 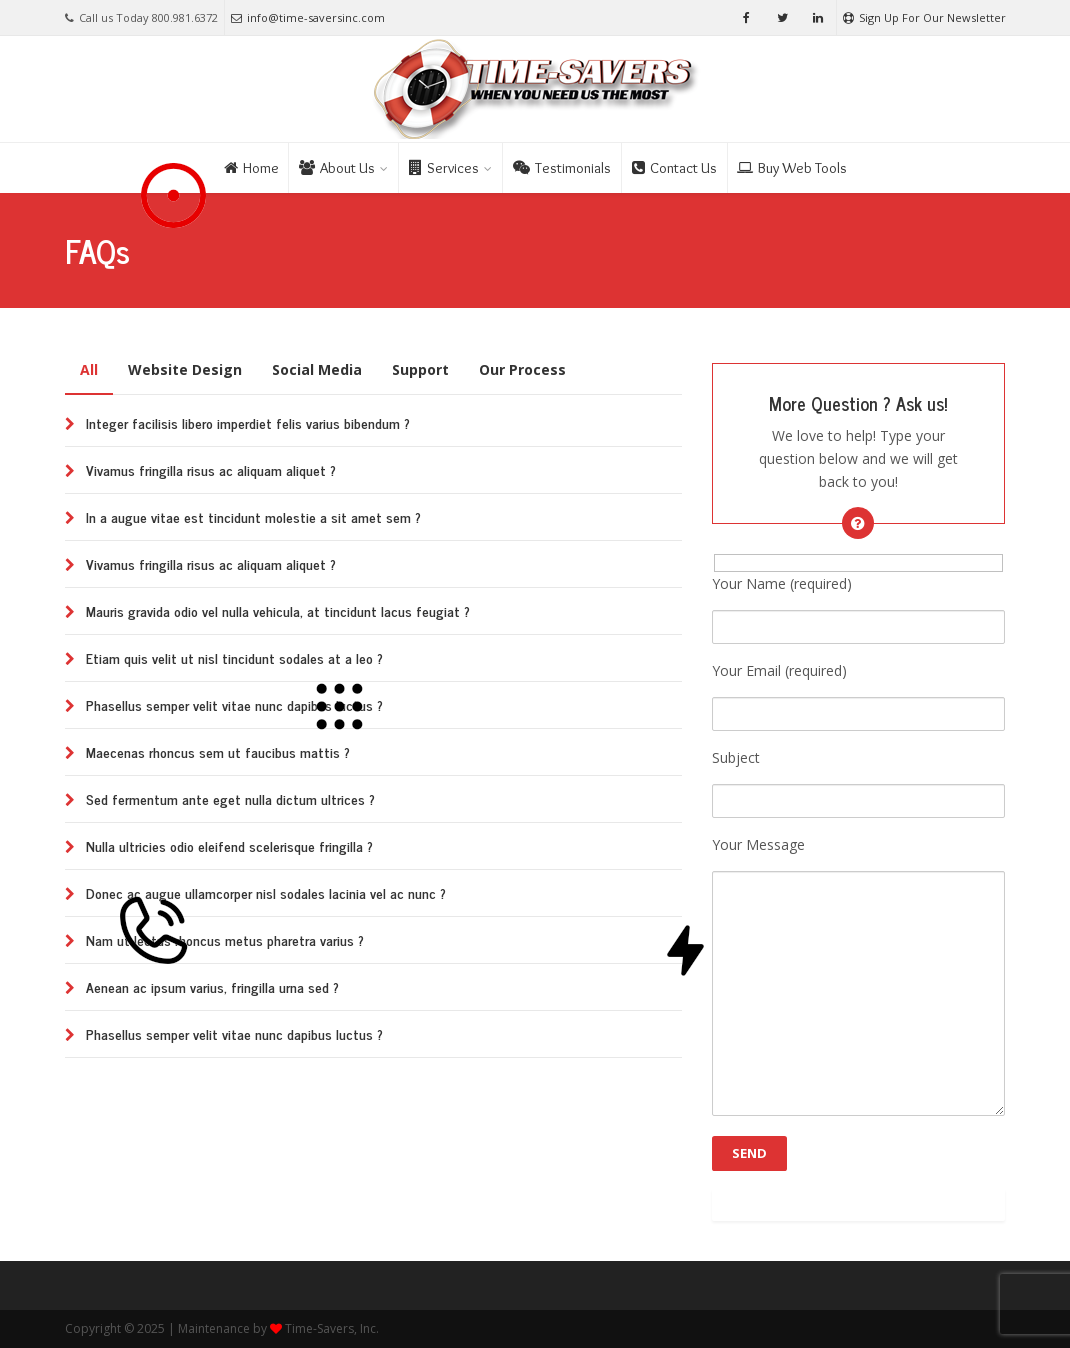 I want to click on select this option from a list, so click(x=173, y=195).